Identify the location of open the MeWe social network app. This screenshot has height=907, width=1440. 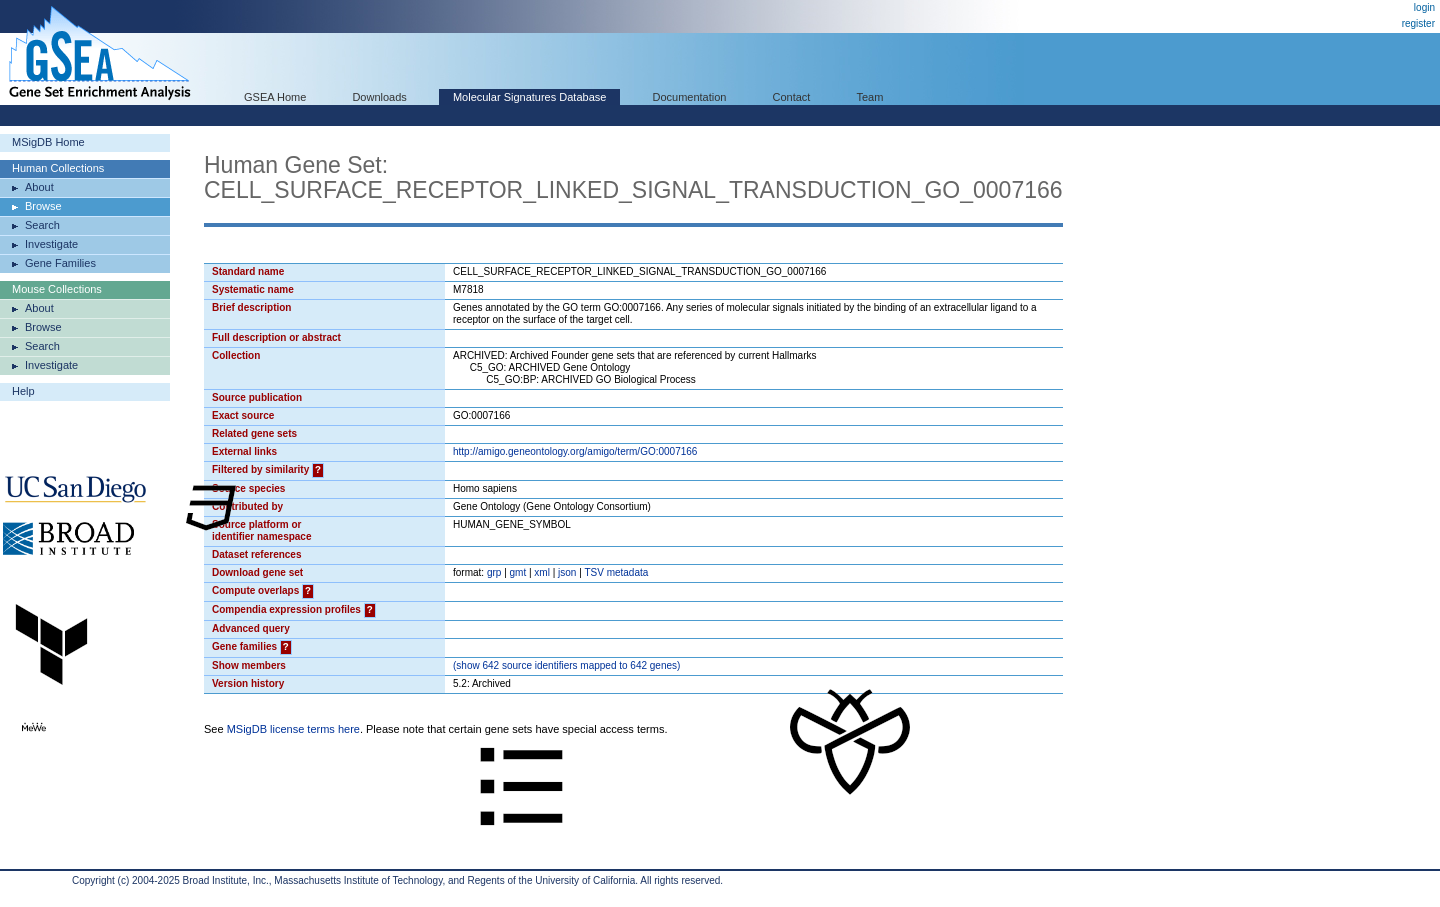
(34, 727).